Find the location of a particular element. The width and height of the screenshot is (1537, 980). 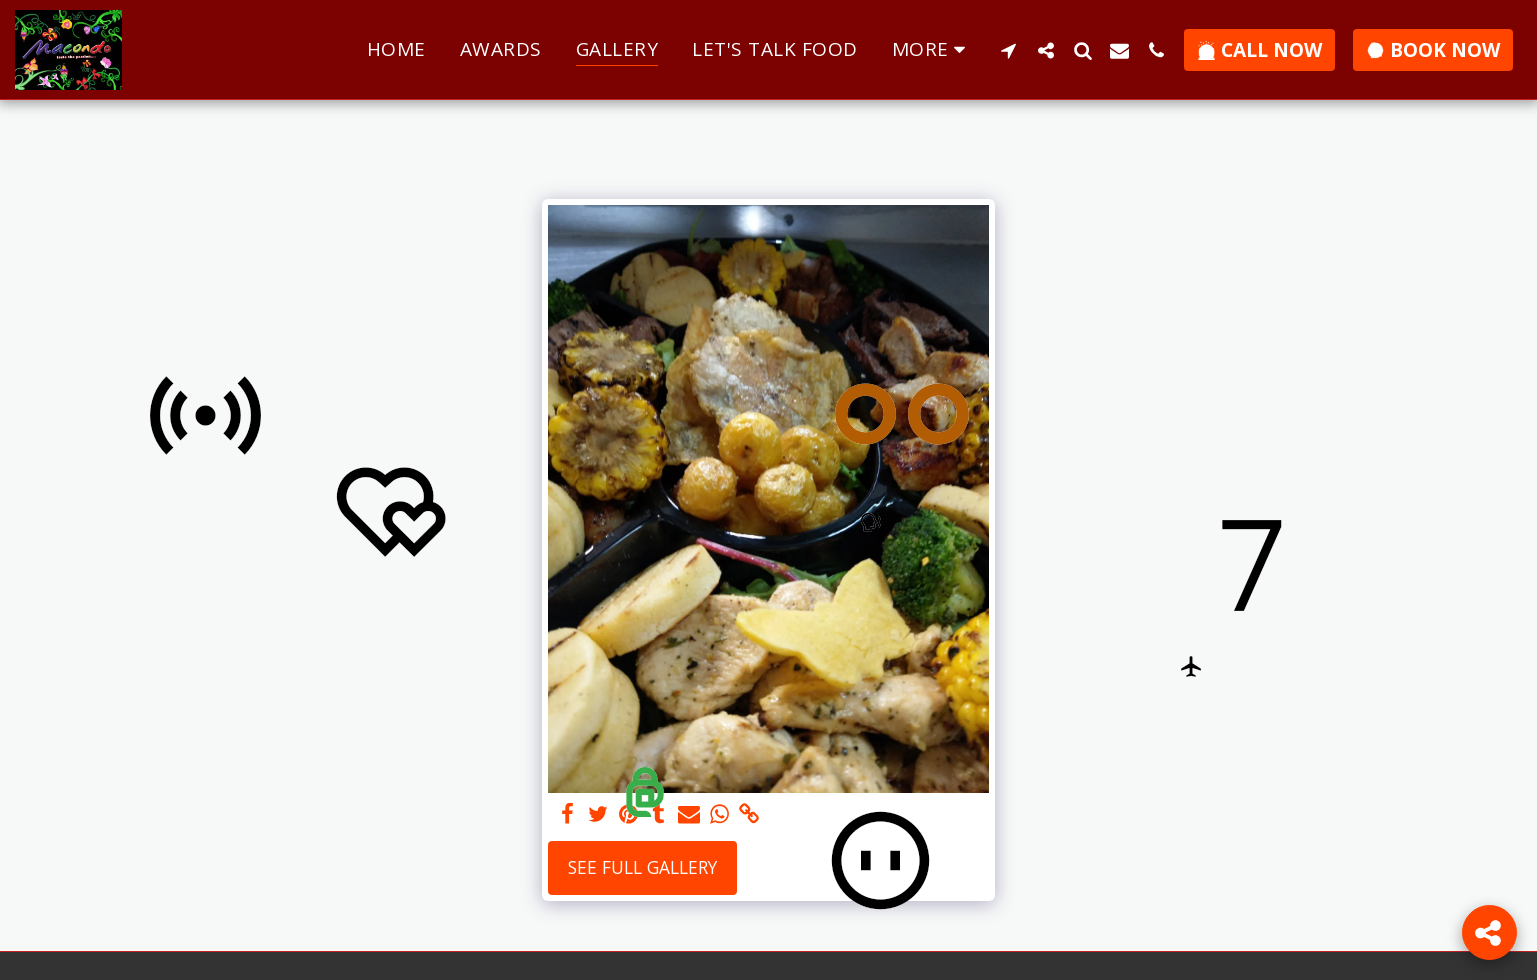

view liked or favorited items is located at coordinates (390, 511).